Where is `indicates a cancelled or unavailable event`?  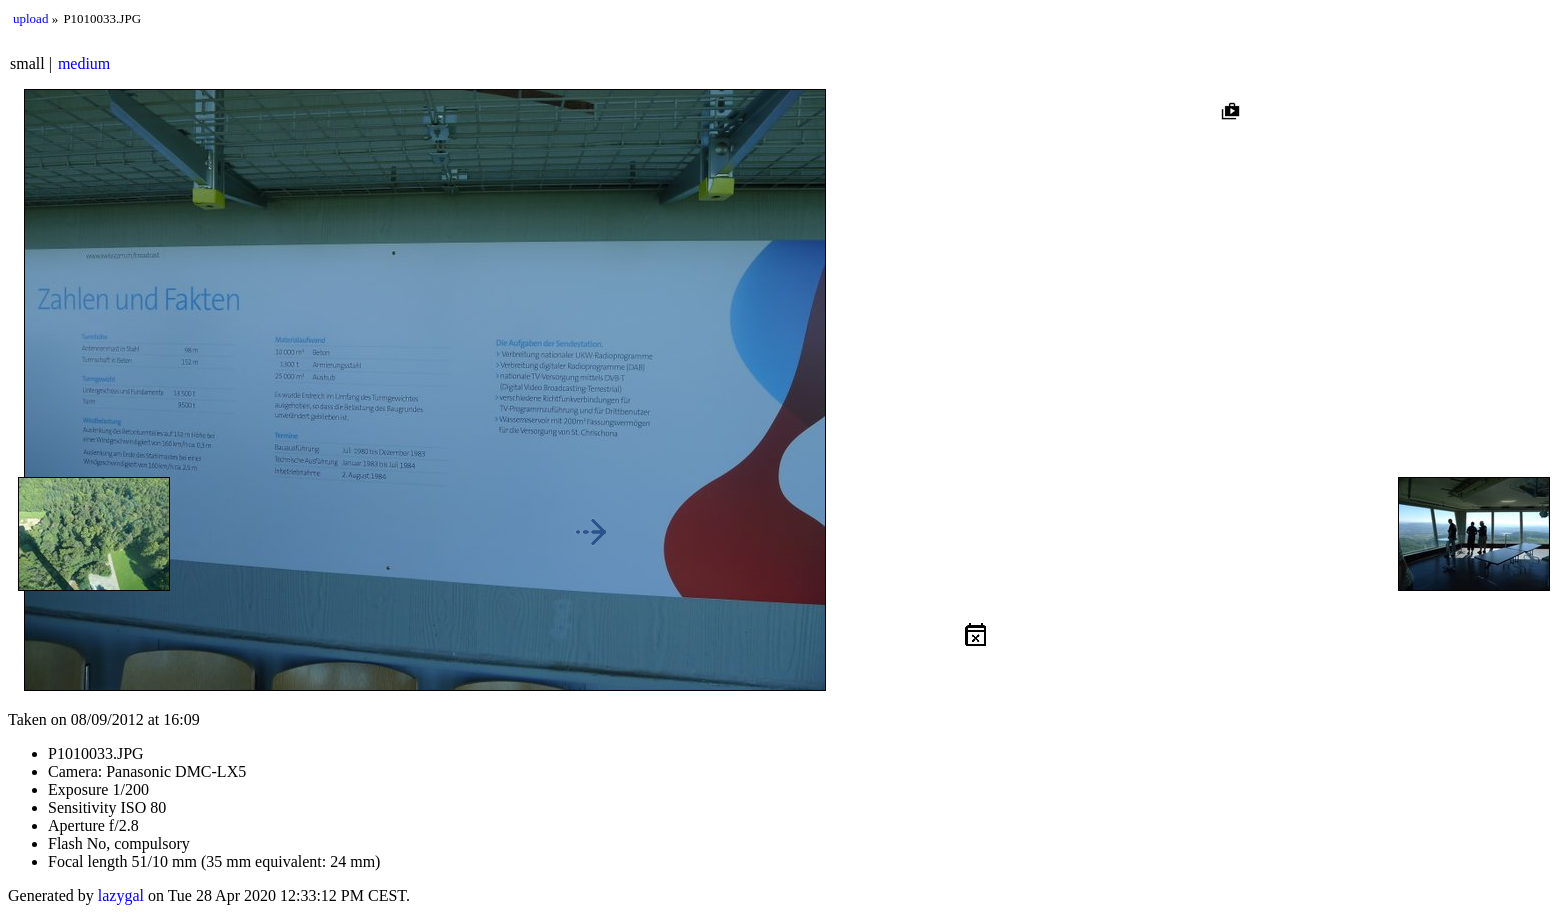
indicates a cancelled or unavailable event is located at coordinates (976, 636).